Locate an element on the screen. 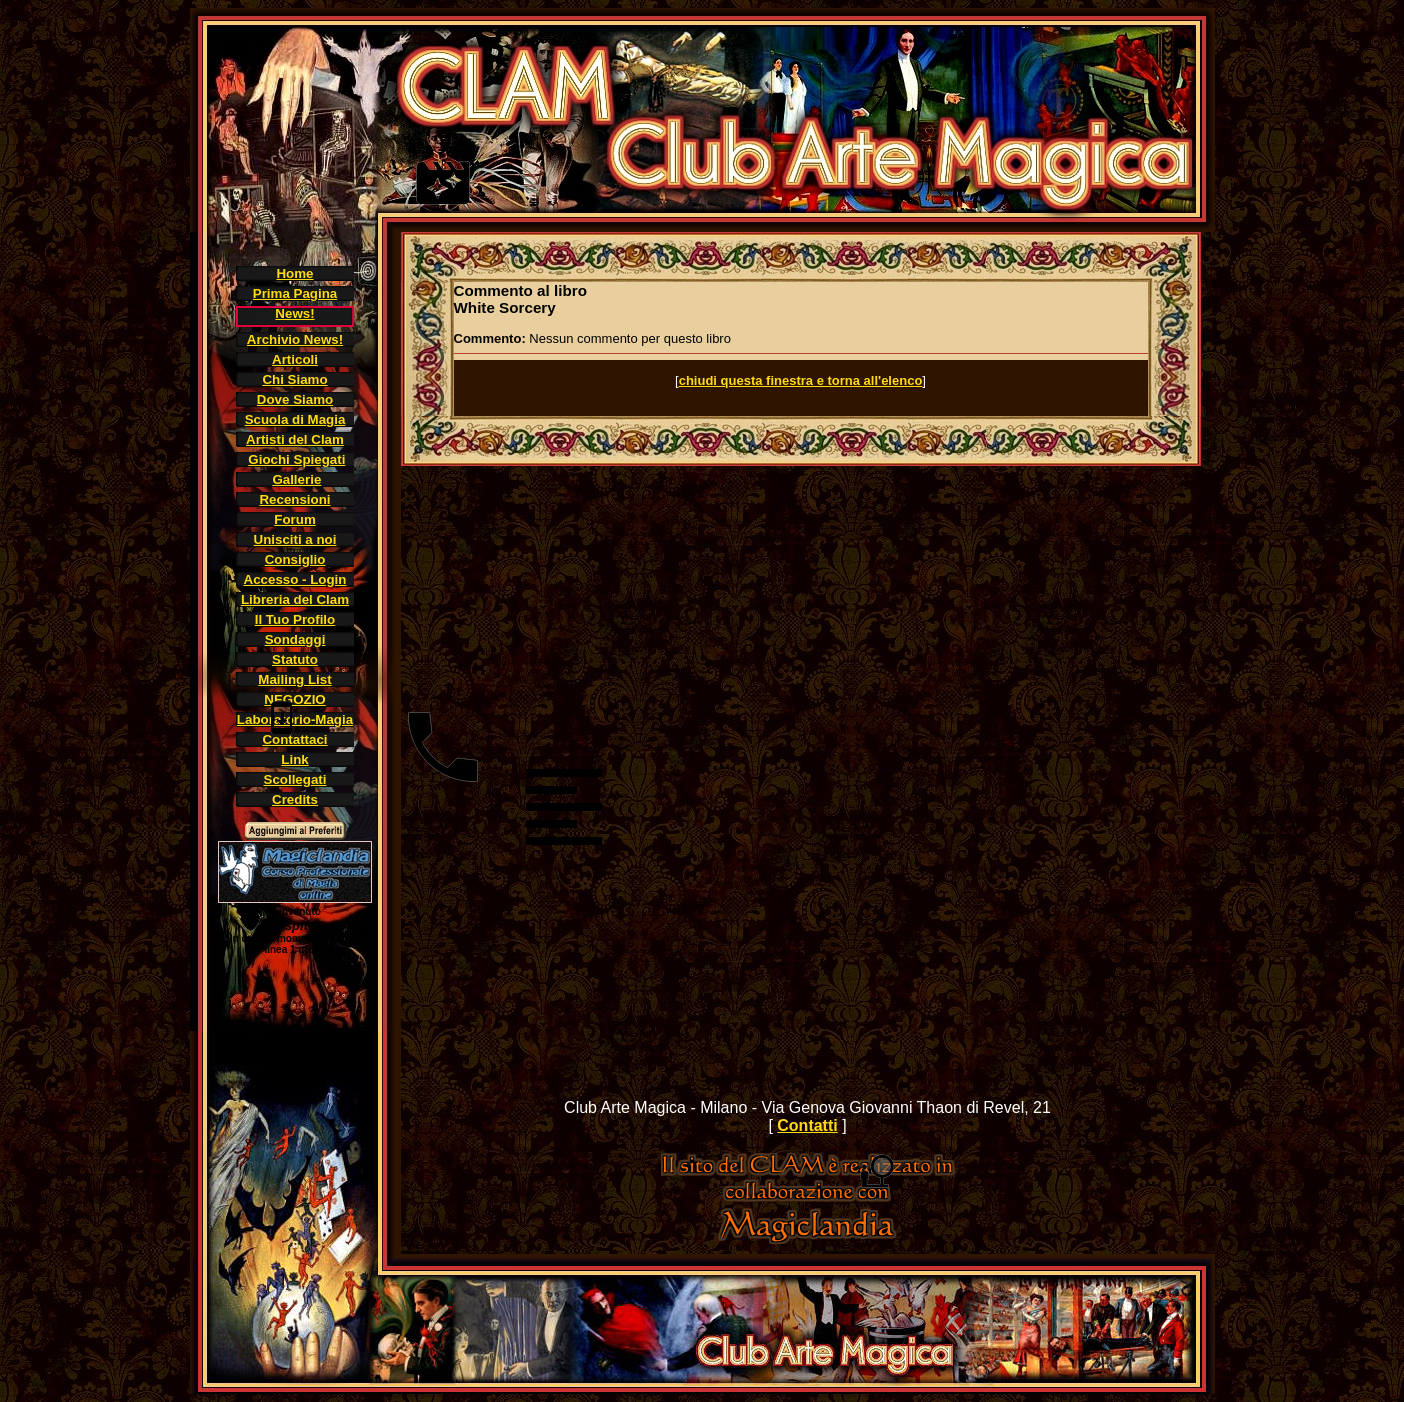  apply visual effects or filters to a video is located at coordinates (443, 183).